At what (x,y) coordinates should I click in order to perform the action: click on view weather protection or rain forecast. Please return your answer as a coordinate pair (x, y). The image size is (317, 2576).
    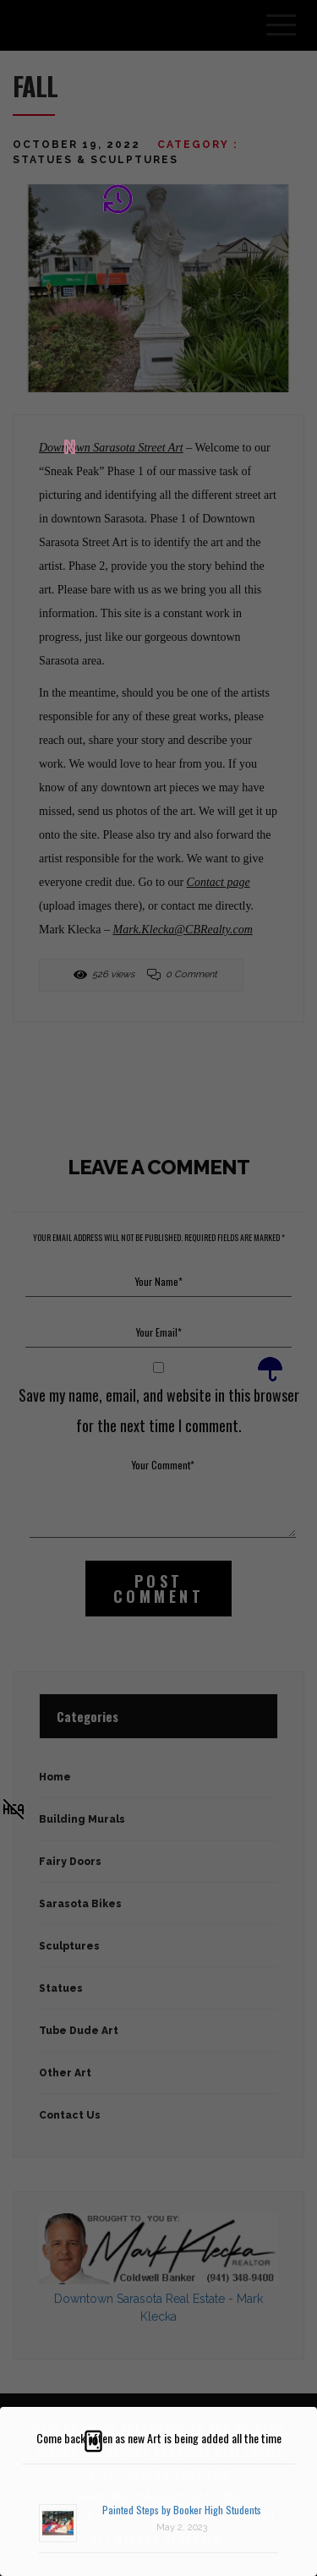
    Looking at the image, I should click on (270, 1369).